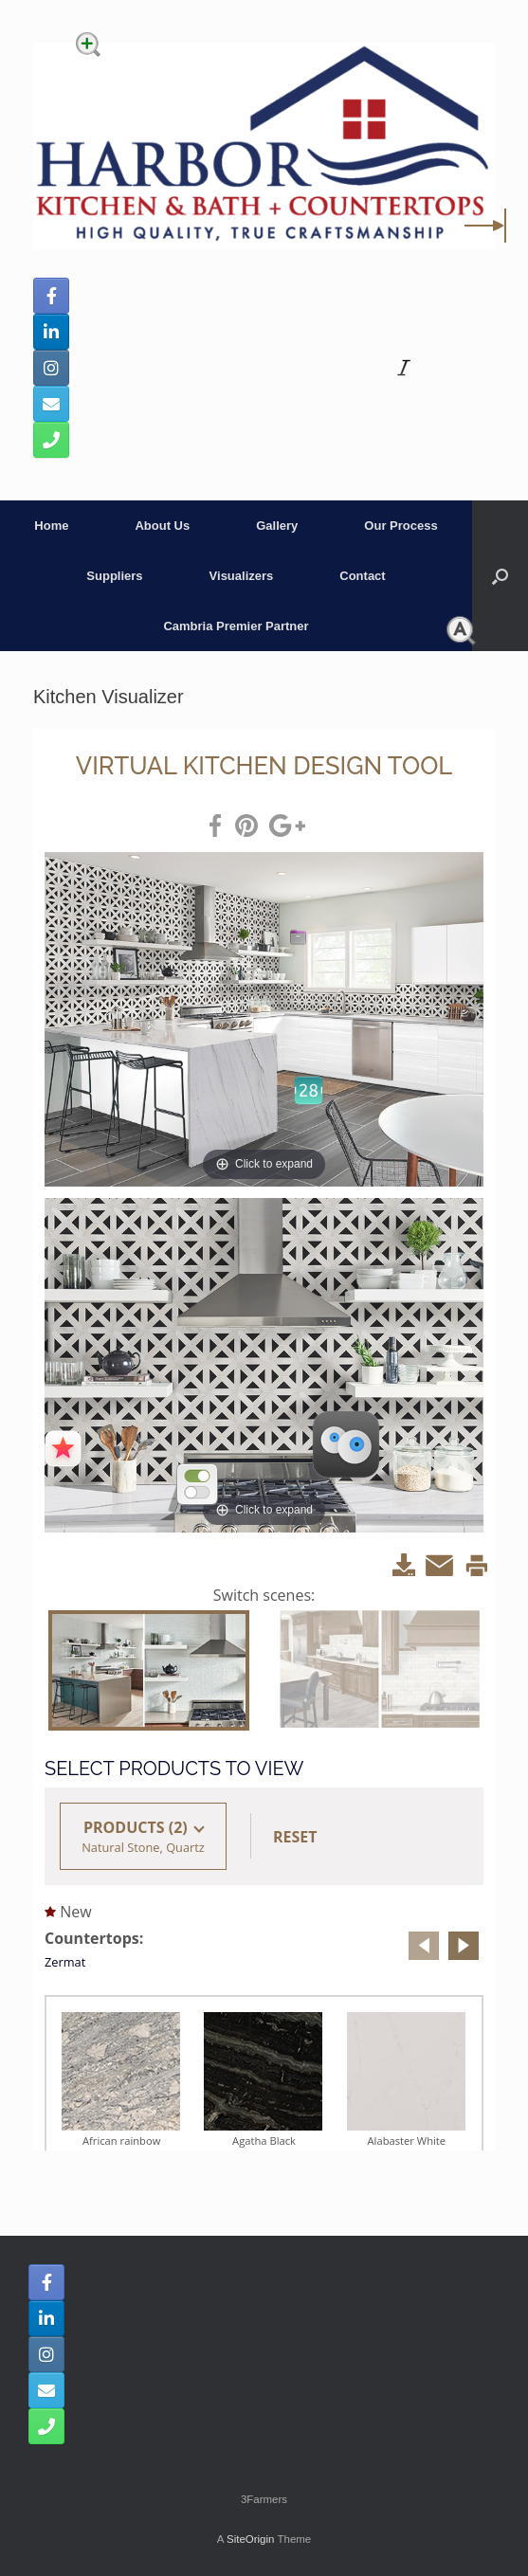  Describe the element at coordinates (88, 45) in the screenshot. I see `zoom to fit content in view` at that location.